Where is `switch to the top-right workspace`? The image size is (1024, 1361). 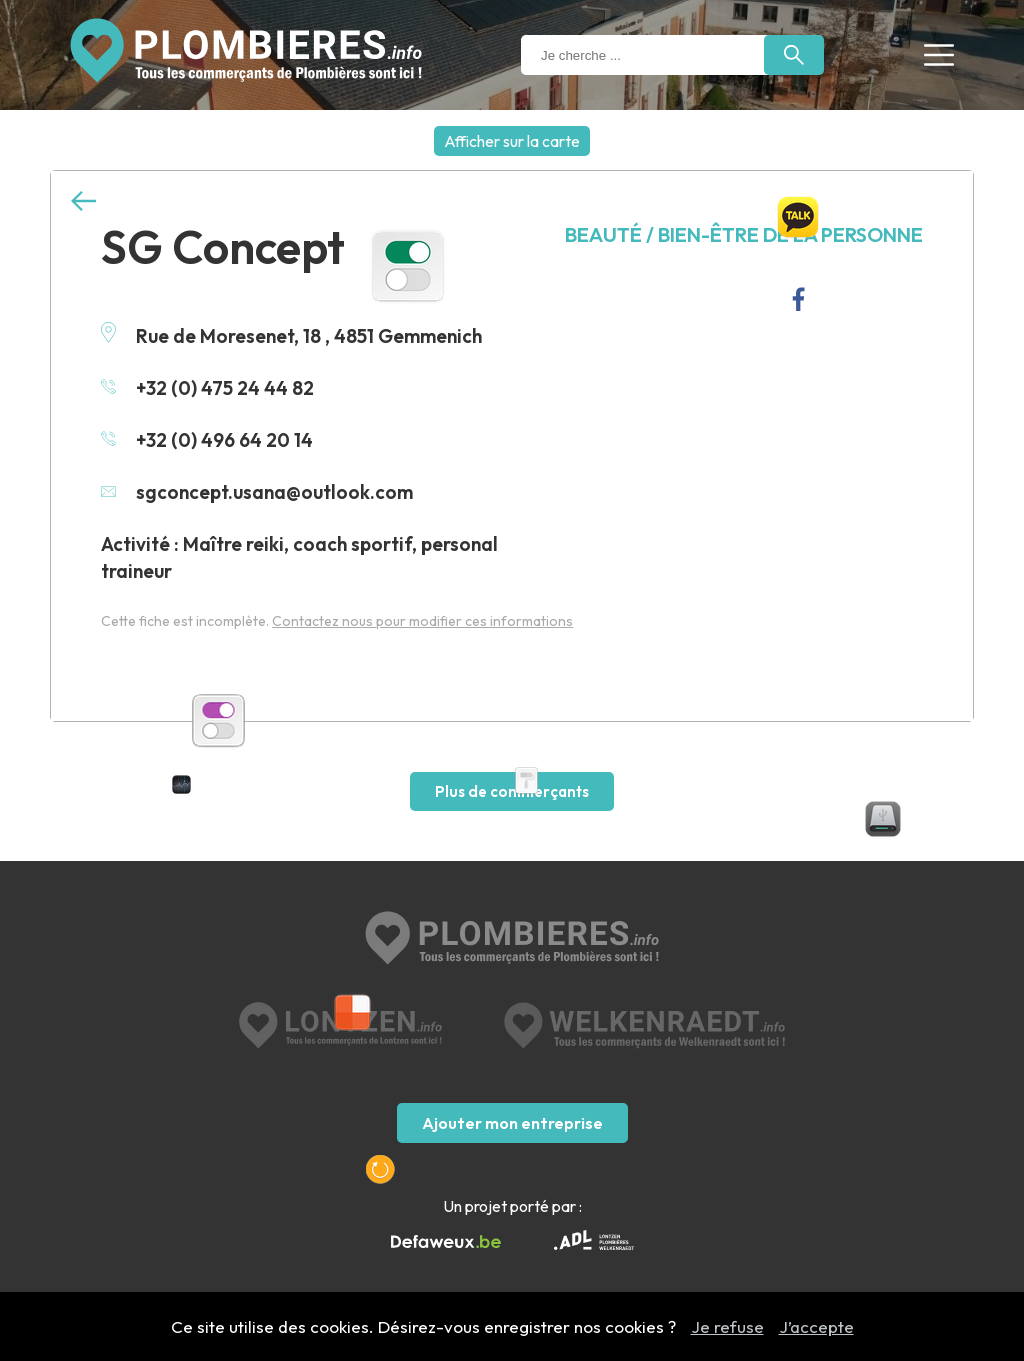 switch to the top-right workspace is located at coordinates (352, 1012).